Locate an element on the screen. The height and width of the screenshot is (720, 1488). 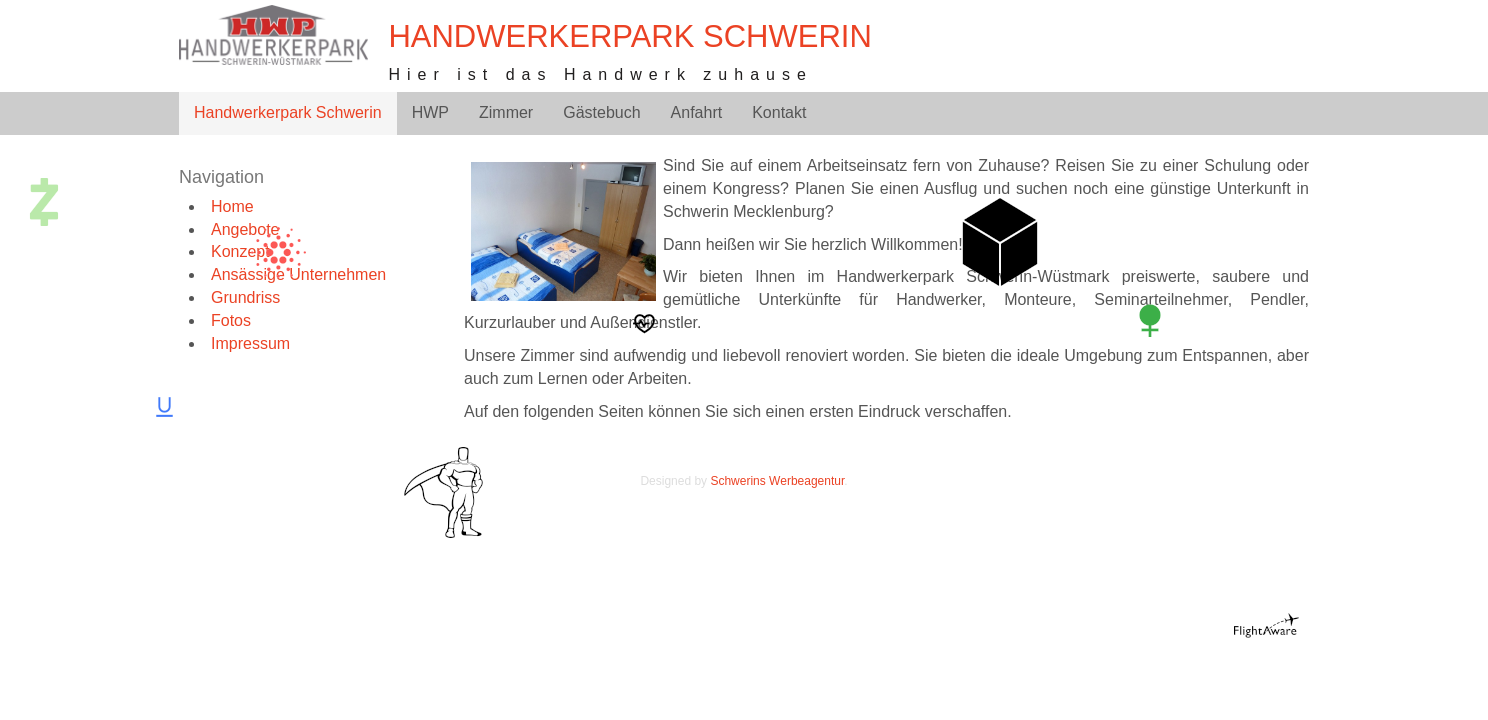
indicates female or women's option is located at coordinates (1150, 320).